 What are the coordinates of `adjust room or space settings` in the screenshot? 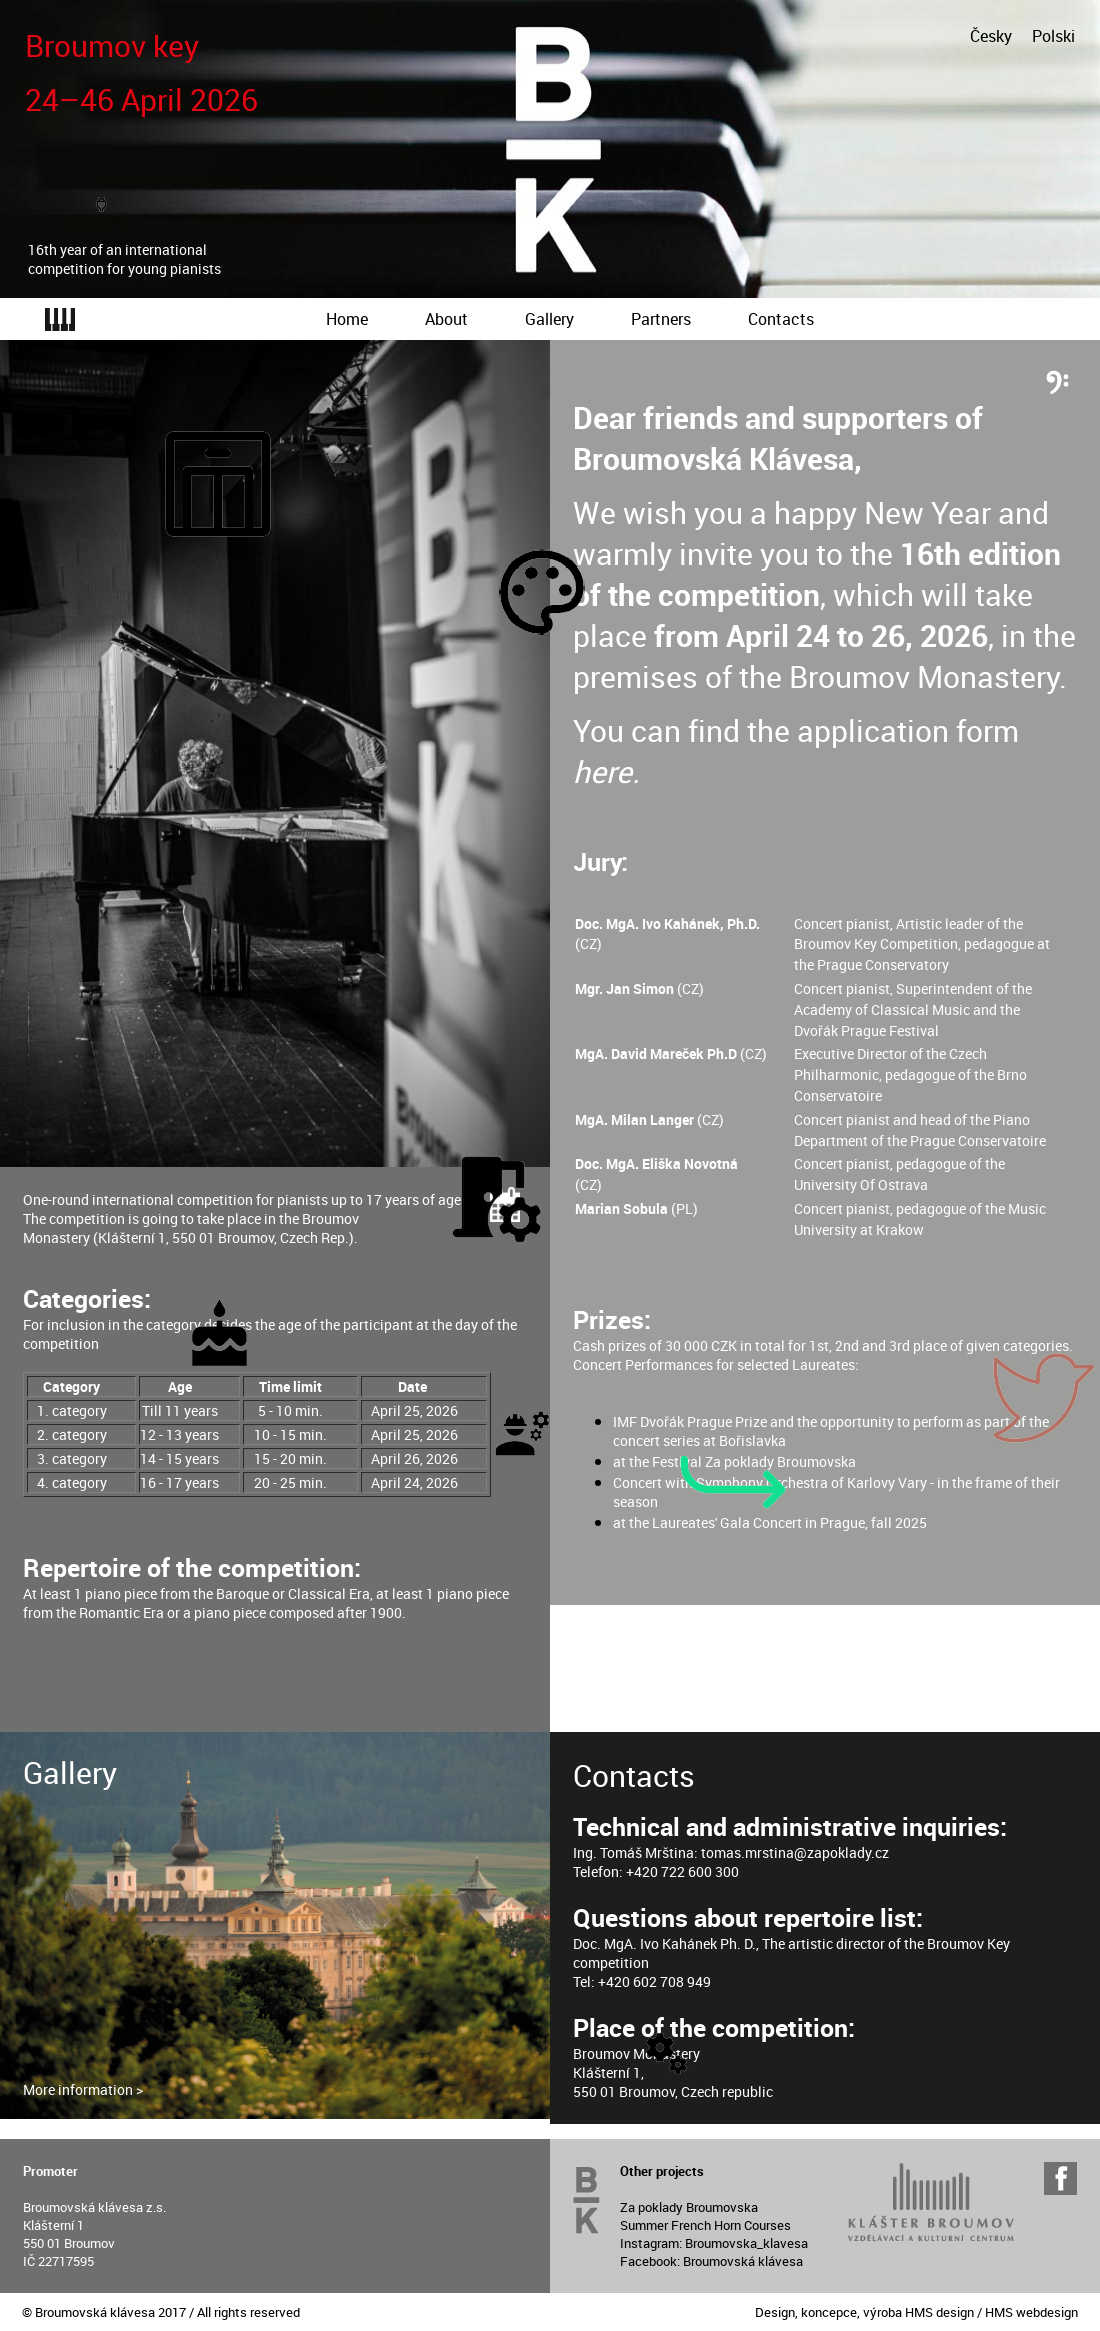 It's located at (493, 1197).